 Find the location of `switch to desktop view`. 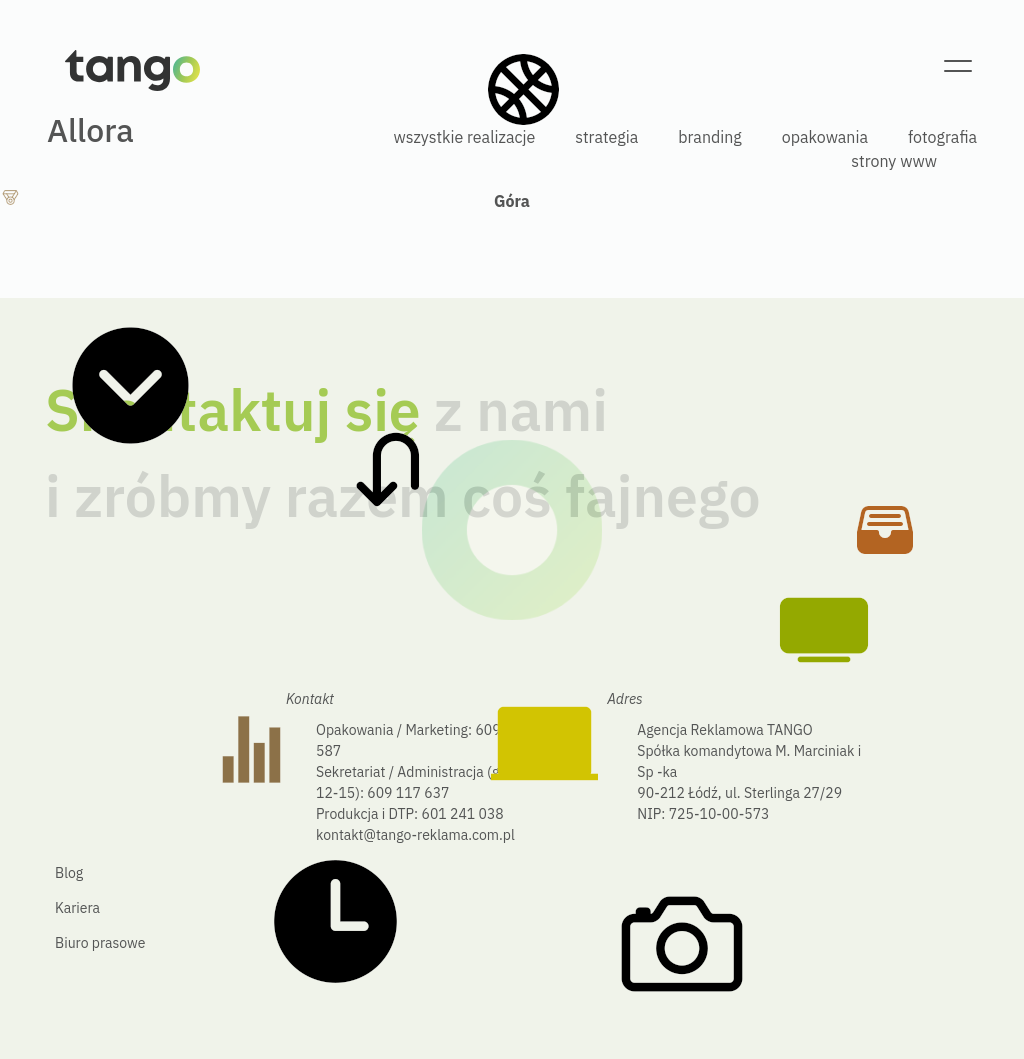

switch to desktop view is located at coordinates (544, 743).